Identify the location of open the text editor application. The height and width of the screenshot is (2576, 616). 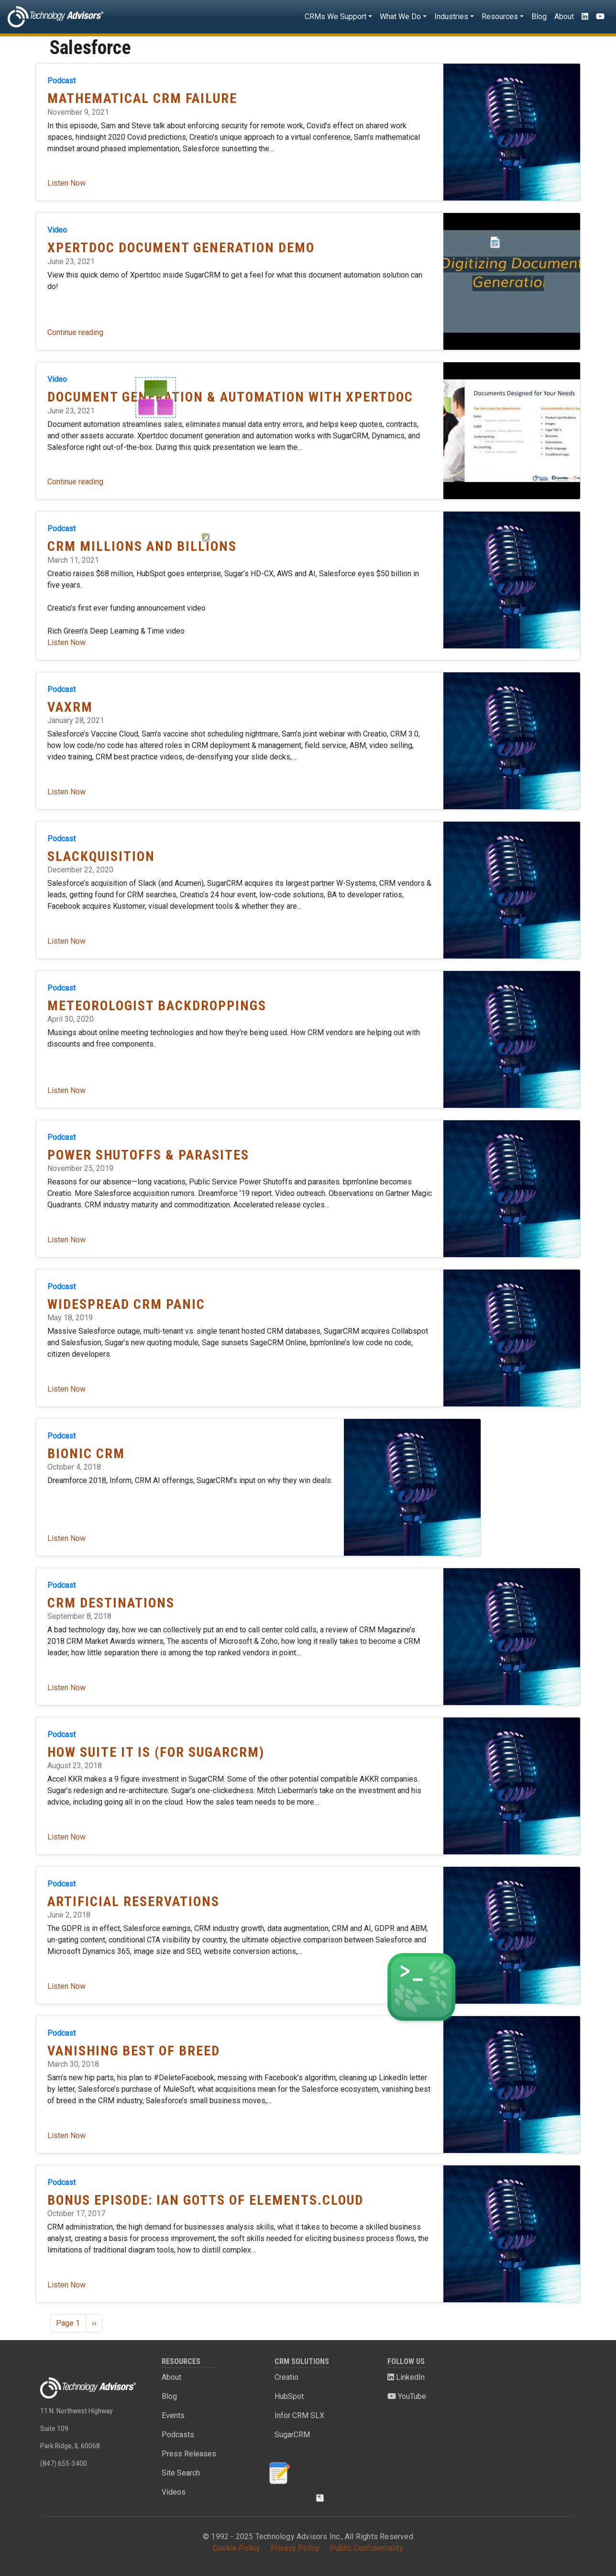
(278, 2473).